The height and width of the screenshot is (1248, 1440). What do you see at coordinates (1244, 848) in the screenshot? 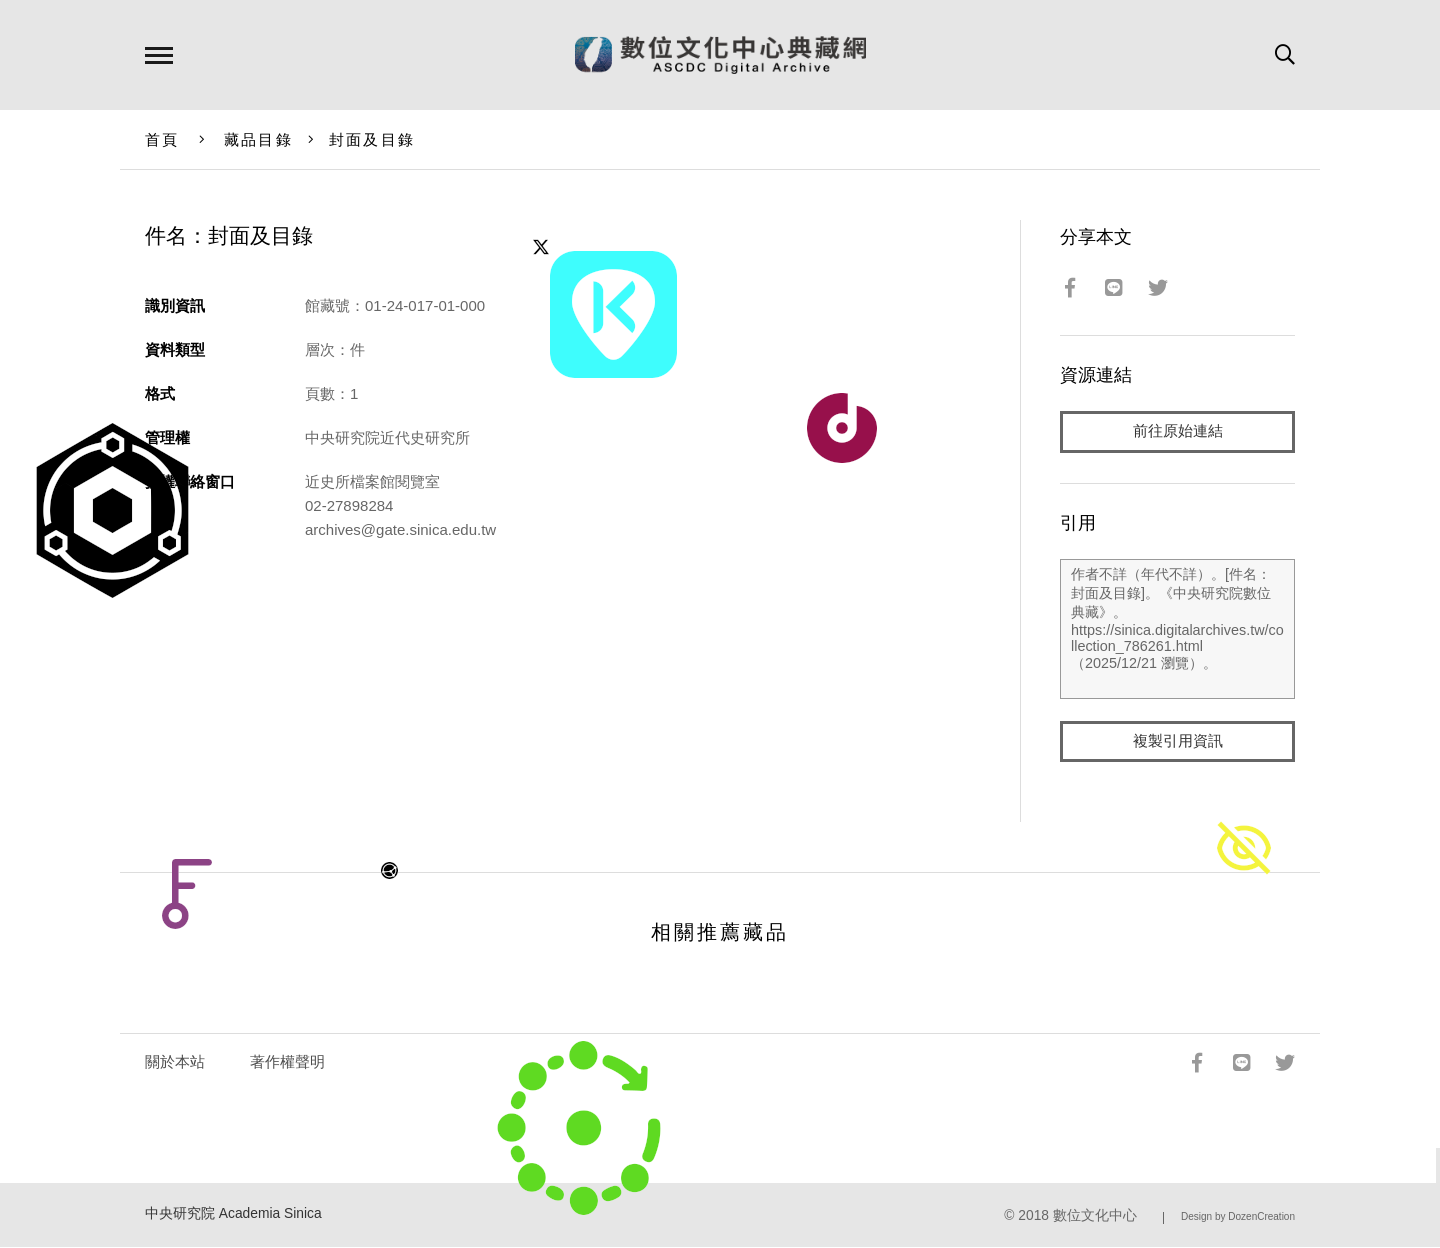
I see `hide password or sensitive content` at bounding box center [1244, 848].